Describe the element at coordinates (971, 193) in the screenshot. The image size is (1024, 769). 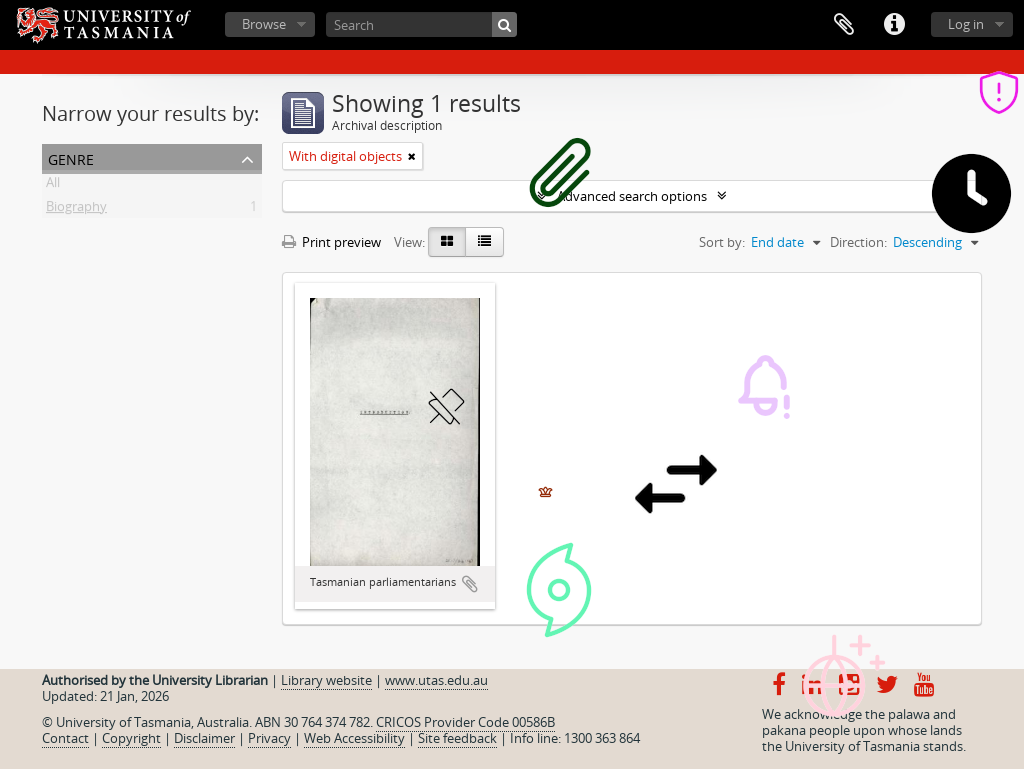
I see `view time or clock settings` at that location.